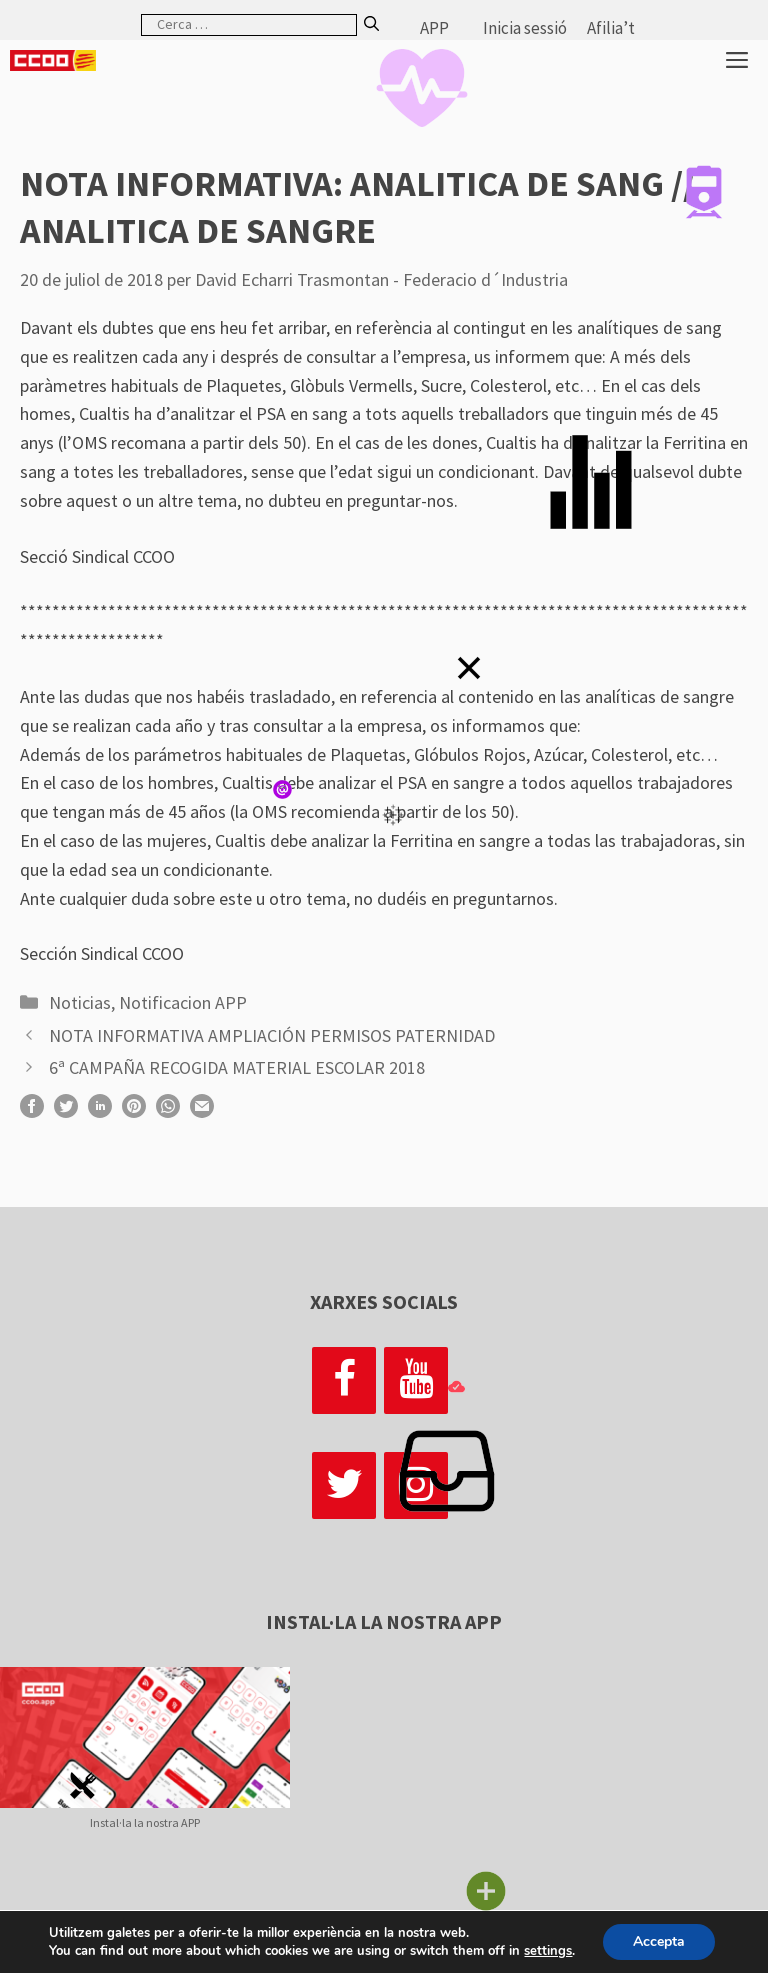  I want to click on view statistics and analytics, so click(591, 482).